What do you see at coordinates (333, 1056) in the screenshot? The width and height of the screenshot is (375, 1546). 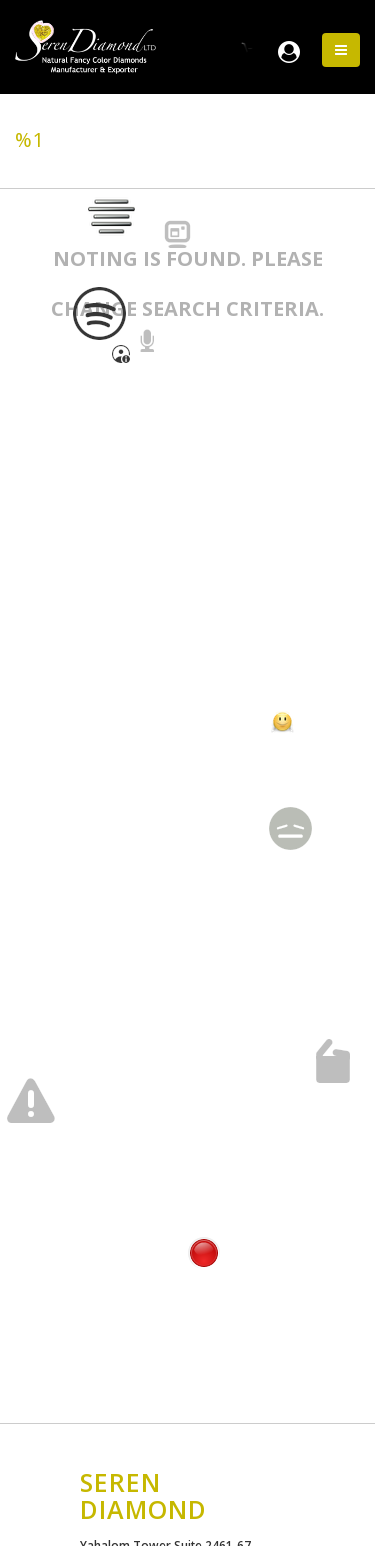 I see `indicates a compressed or archived file` at bounding box center [333, 1056].